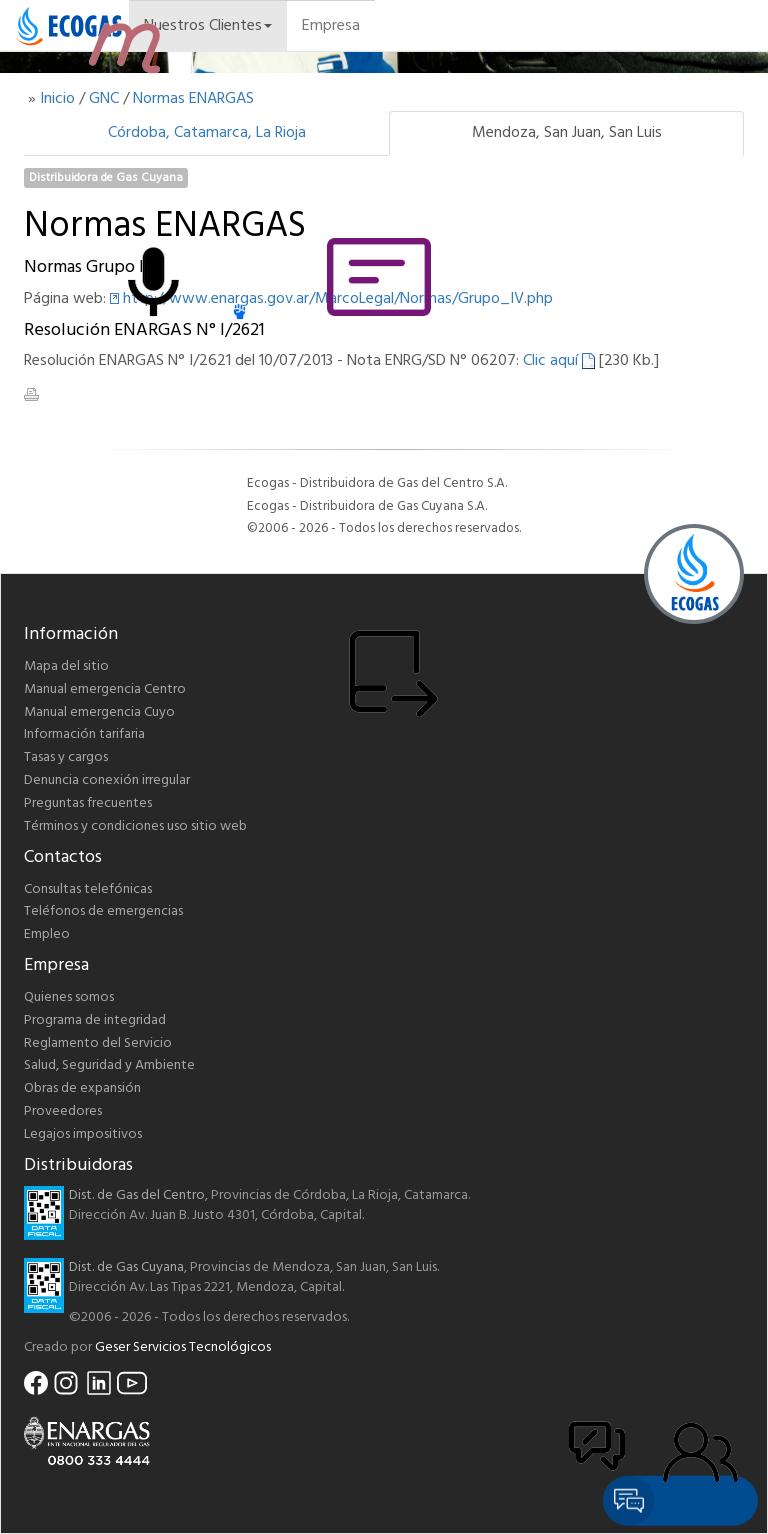 This screenshot has width=768, height=1534. I want to click on show solidarity or support for a cause, so click(239, 311).